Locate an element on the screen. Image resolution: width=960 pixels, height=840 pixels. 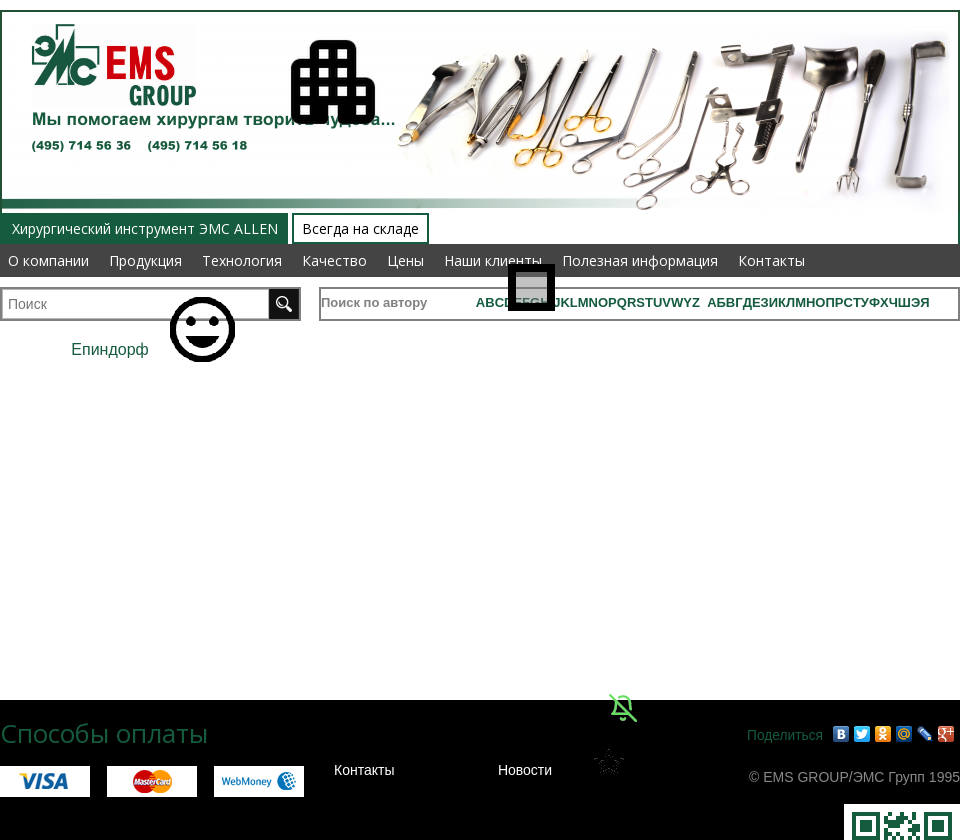
stop media playback is located at coordinates (531, 287).